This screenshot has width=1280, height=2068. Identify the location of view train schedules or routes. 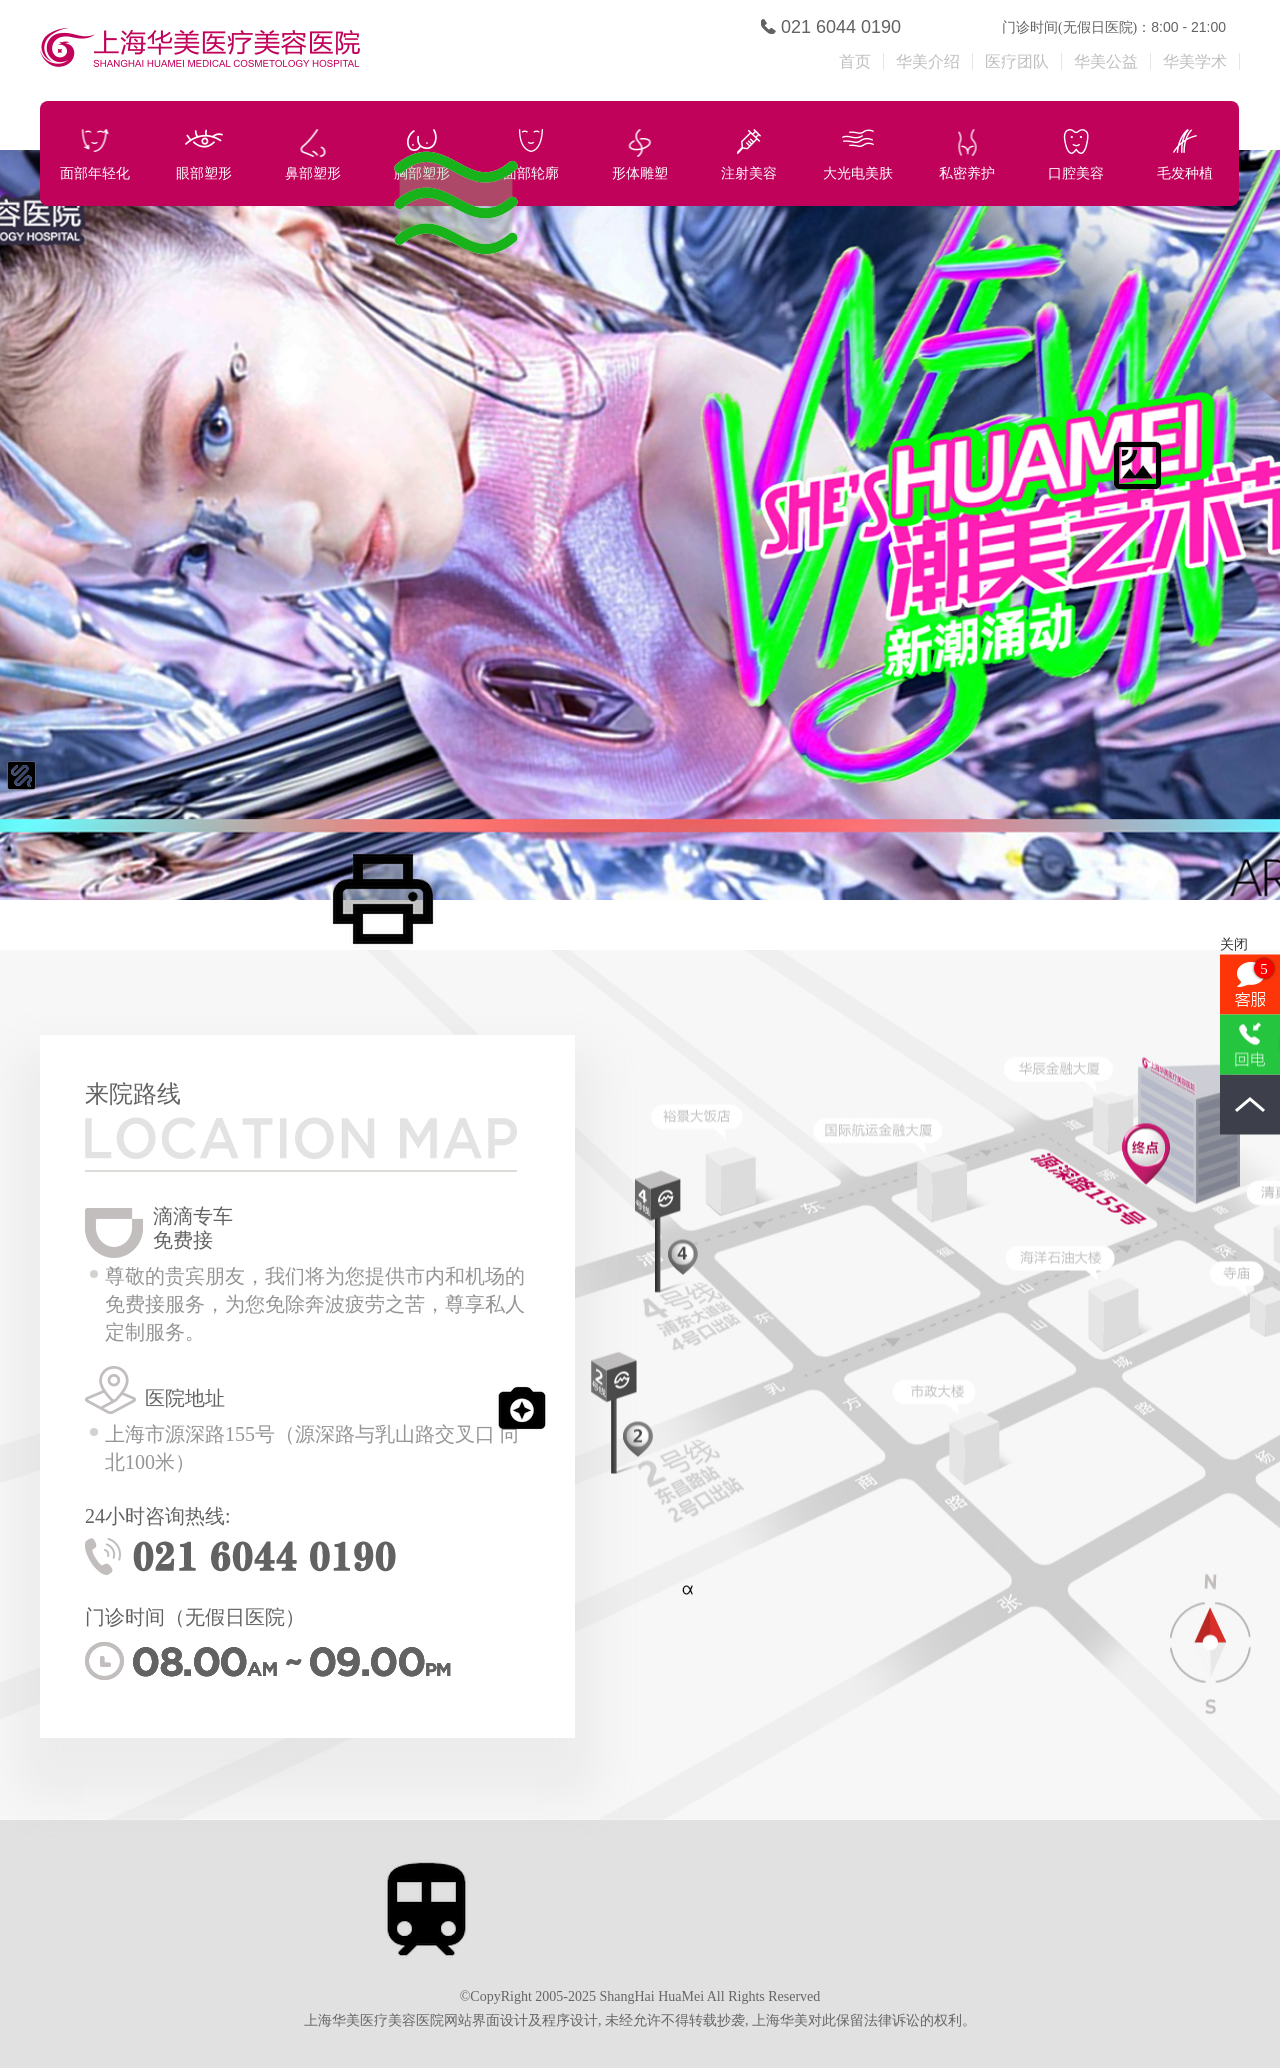
(426, 1911).